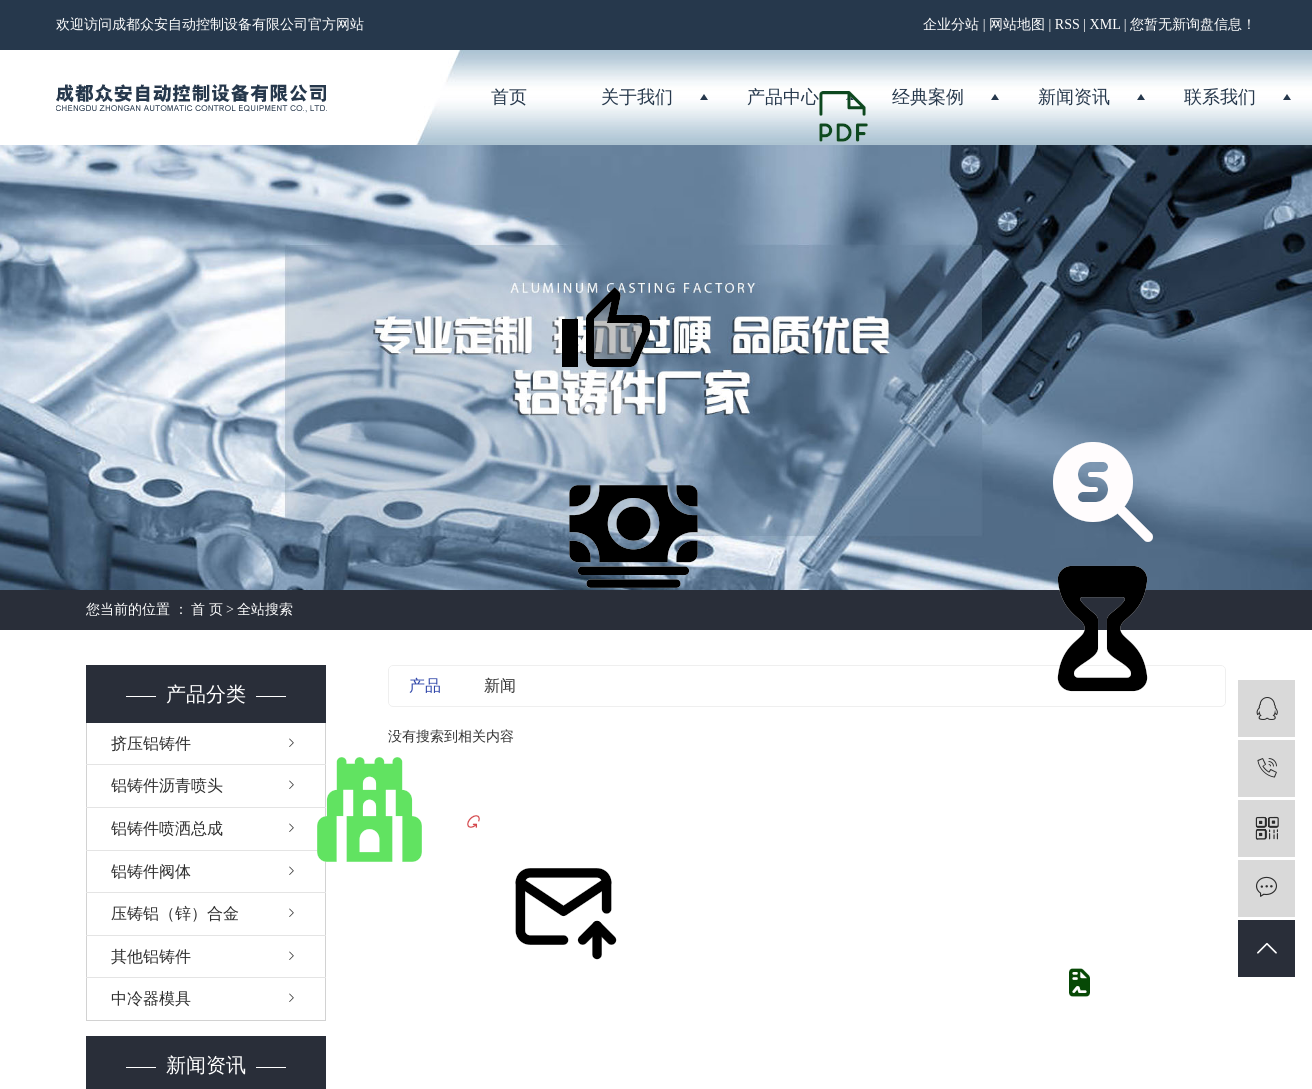 This screenshot has width=1312, height=1089. What do you see at coordinates (473, 821) in the screenshot?
I see `rotate object 360 degrees` at bounding box center [473, 821].